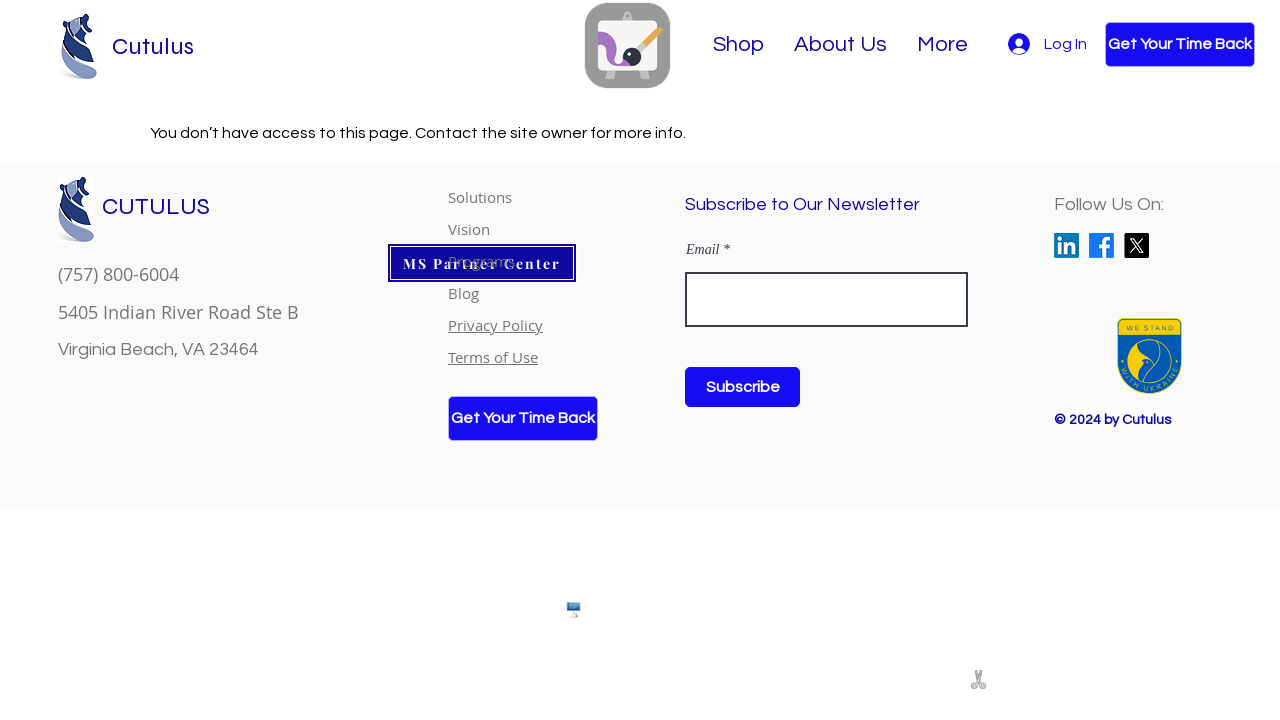  Describe the element at coordinates (978, 679) in the screenshot. I see `cut selected content to clipboard` at that location.